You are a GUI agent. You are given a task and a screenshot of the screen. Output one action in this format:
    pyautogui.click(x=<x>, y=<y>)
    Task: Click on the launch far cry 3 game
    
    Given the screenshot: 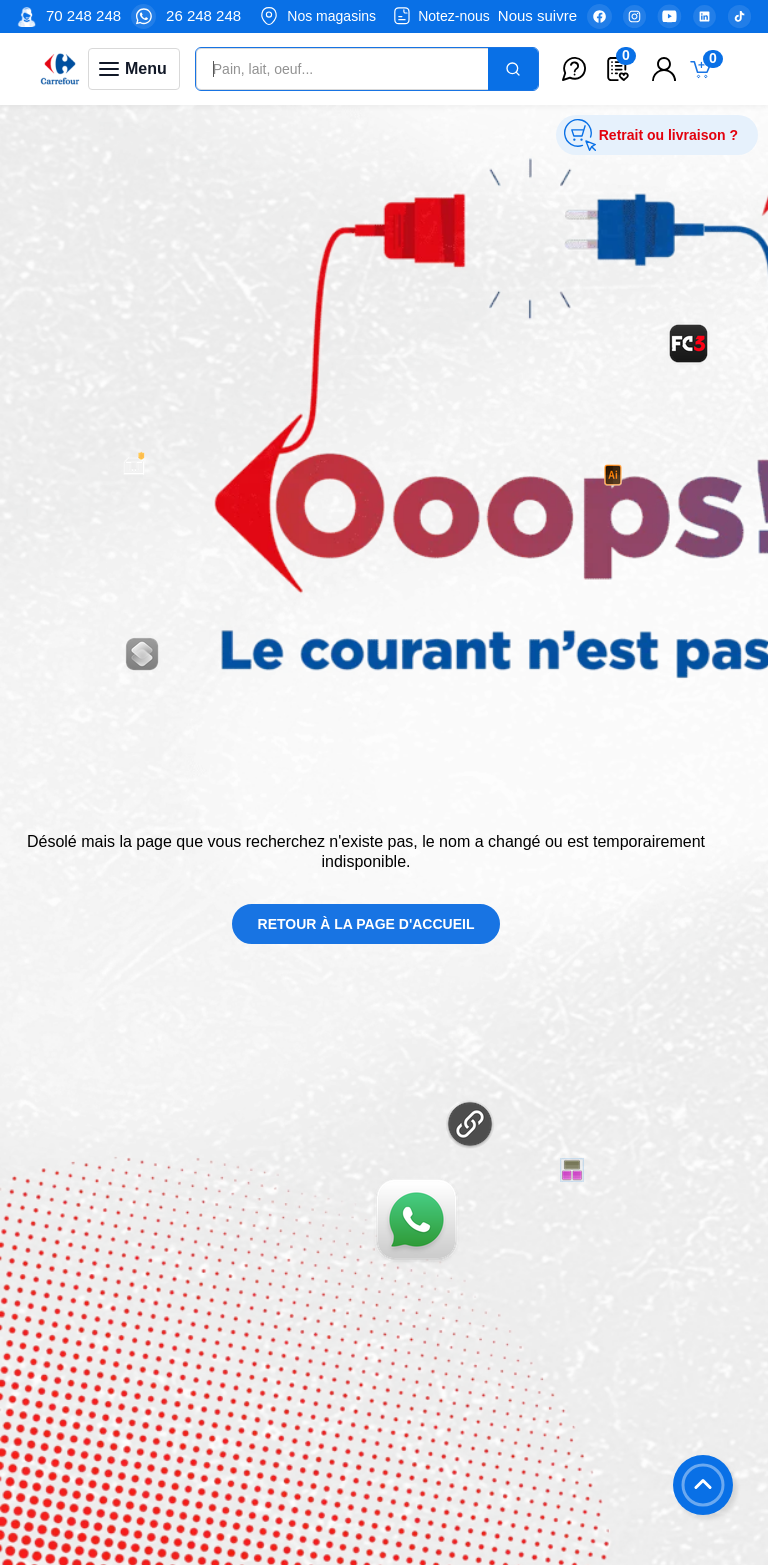 What is the action you would take?
    pyautogui.click(x=688, y=343)
    